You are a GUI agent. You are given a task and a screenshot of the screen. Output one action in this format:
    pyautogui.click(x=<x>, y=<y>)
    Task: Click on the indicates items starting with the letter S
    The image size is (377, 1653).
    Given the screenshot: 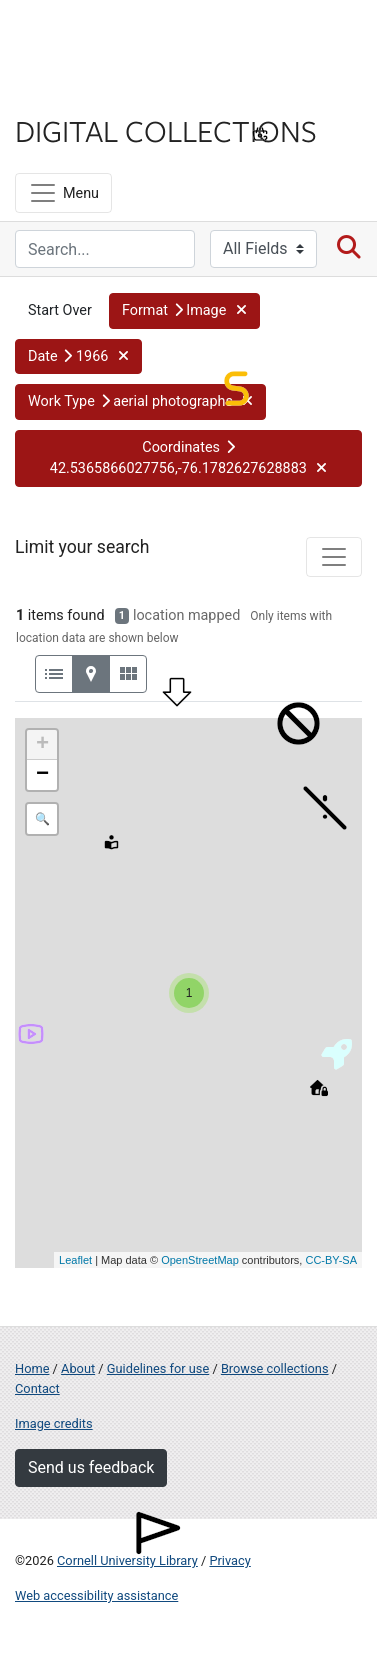 What is the action you would take?
    pyautogui.click(x=236, y=388)
    